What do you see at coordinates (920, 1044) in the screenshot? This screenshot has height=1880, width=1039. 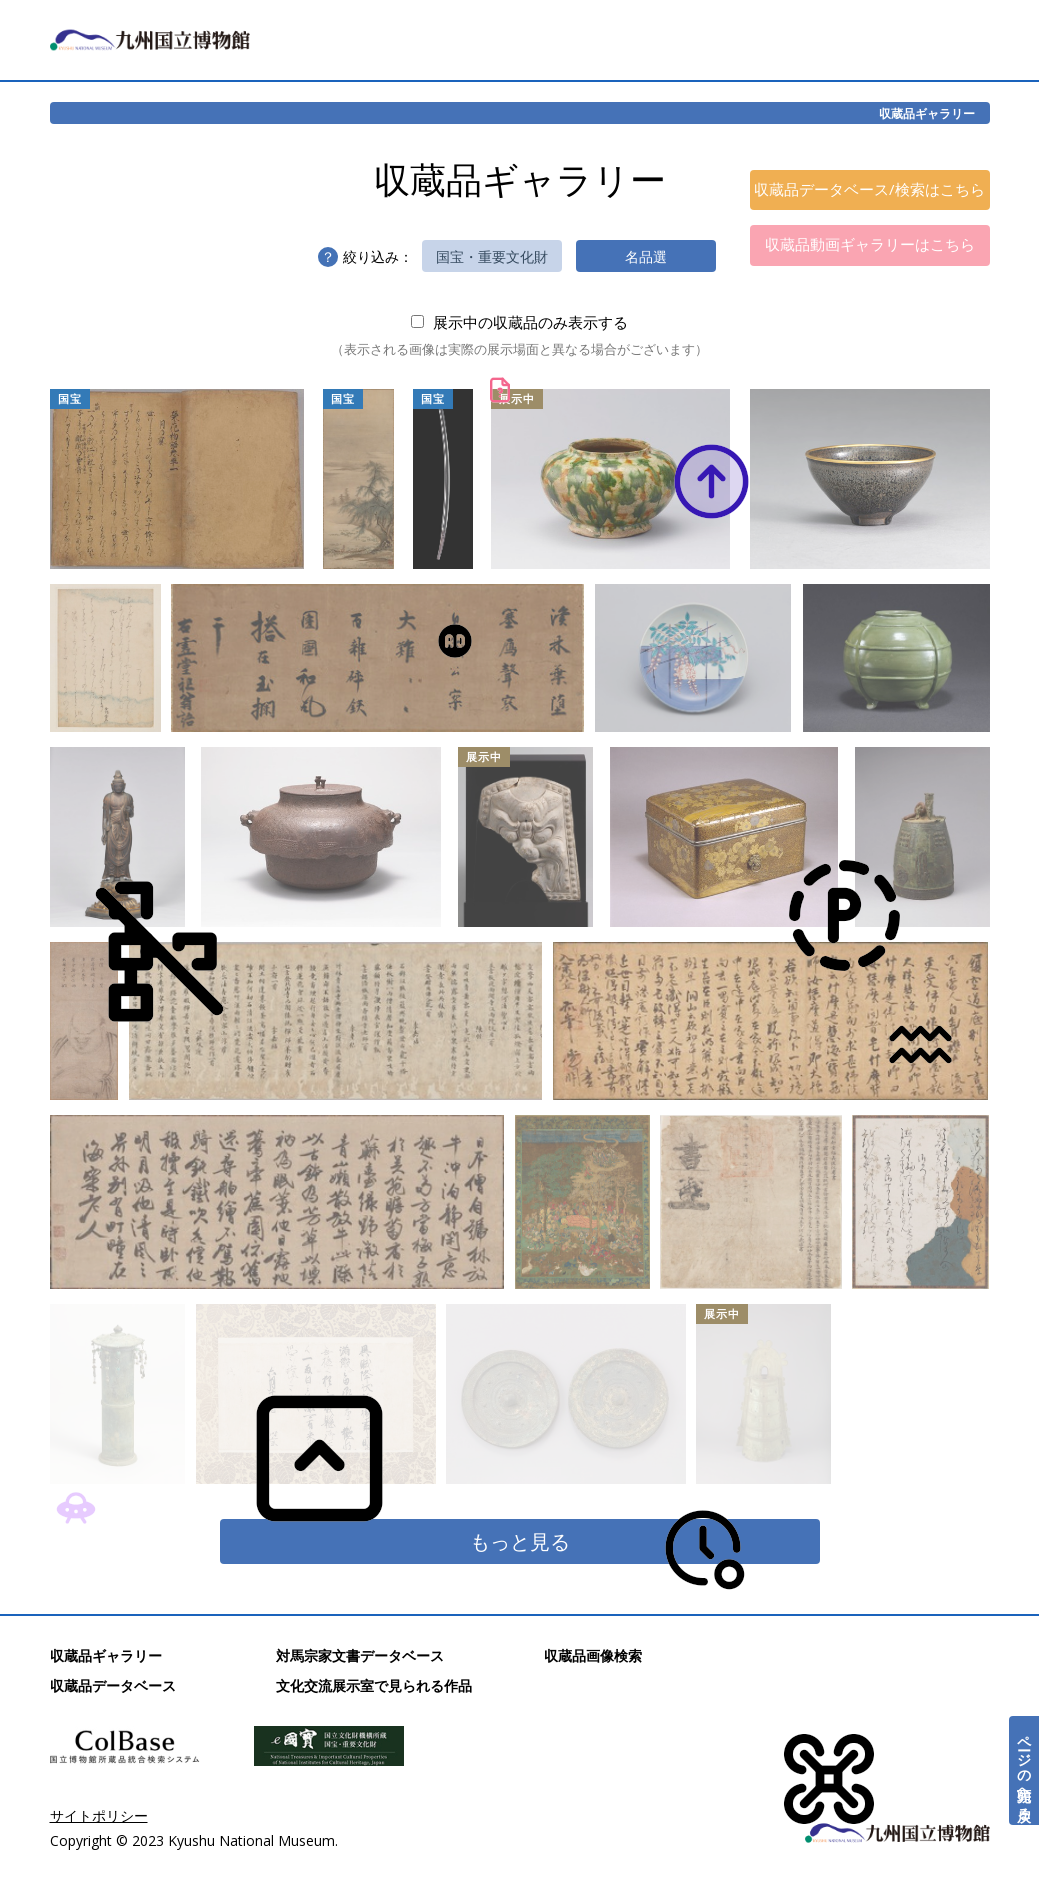 I see `indicates aquarius zodiac sign` at bounding box center [920, 1044].